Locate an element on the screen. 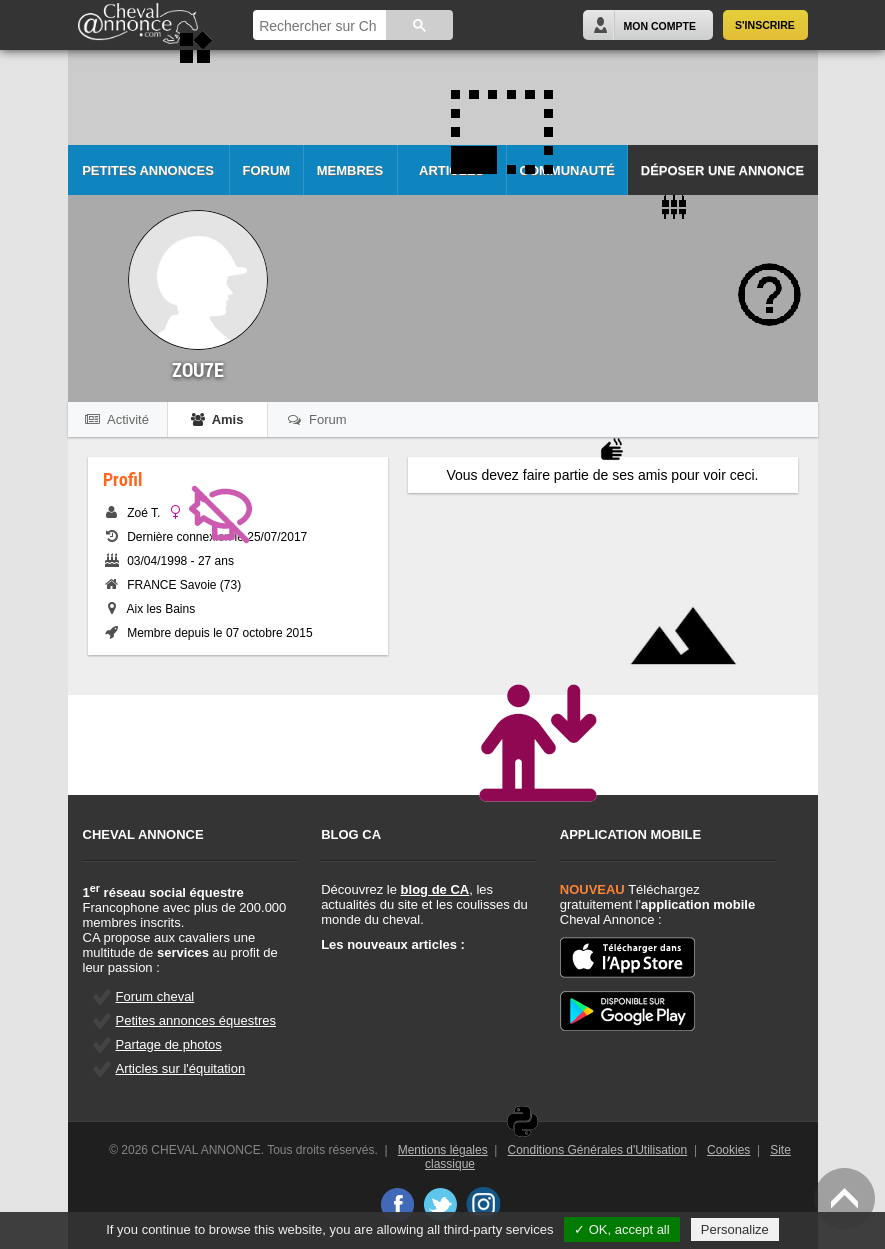 Image resolution: width=885 pixels, height=1249 pixels. download user profile is located at coordinates (538, 743).